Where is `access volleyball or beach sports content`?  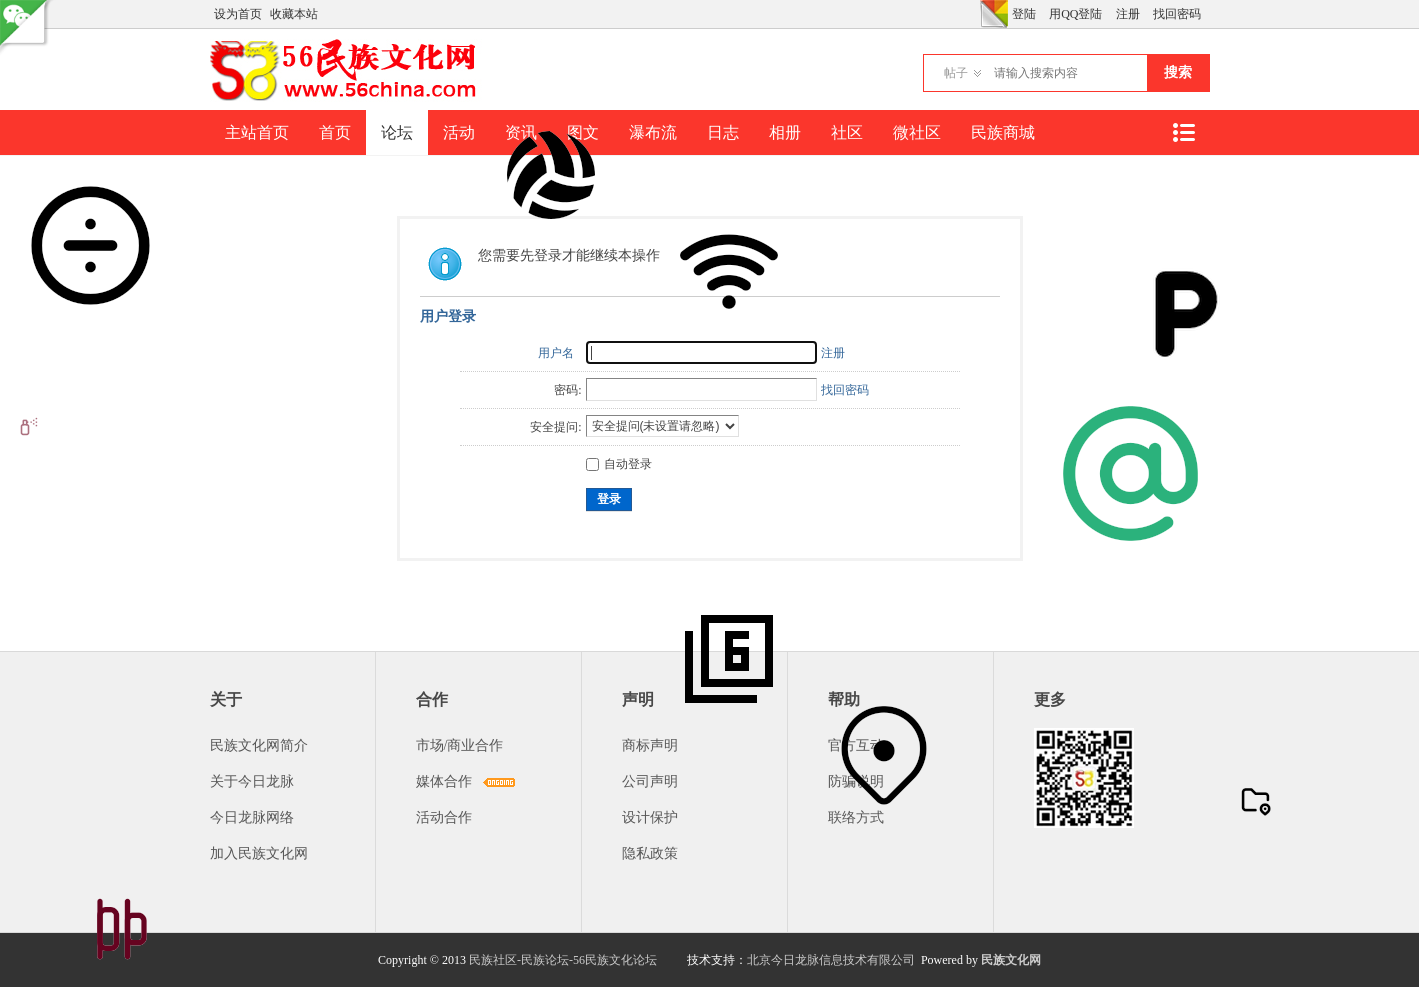
access volleyball or beach sports content is located at coordinates (551, 175).